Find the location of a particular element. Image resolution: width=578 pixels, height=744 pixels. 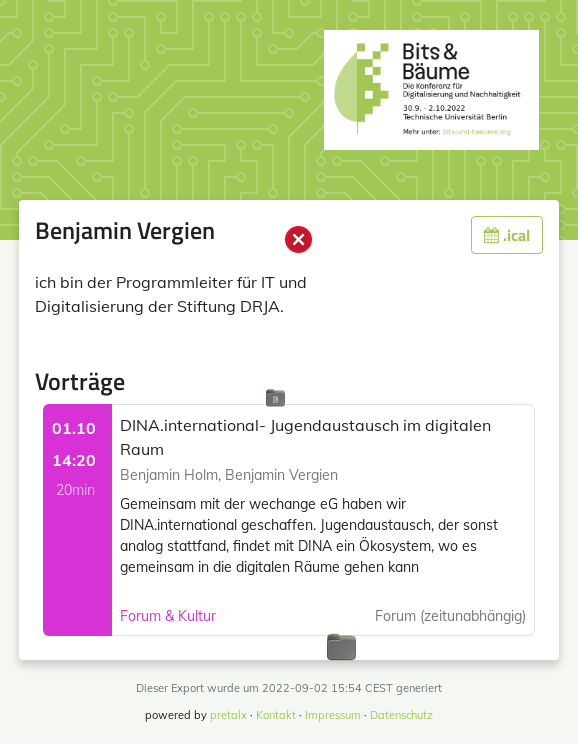

open templates folder is located at coordinates (275, 397).